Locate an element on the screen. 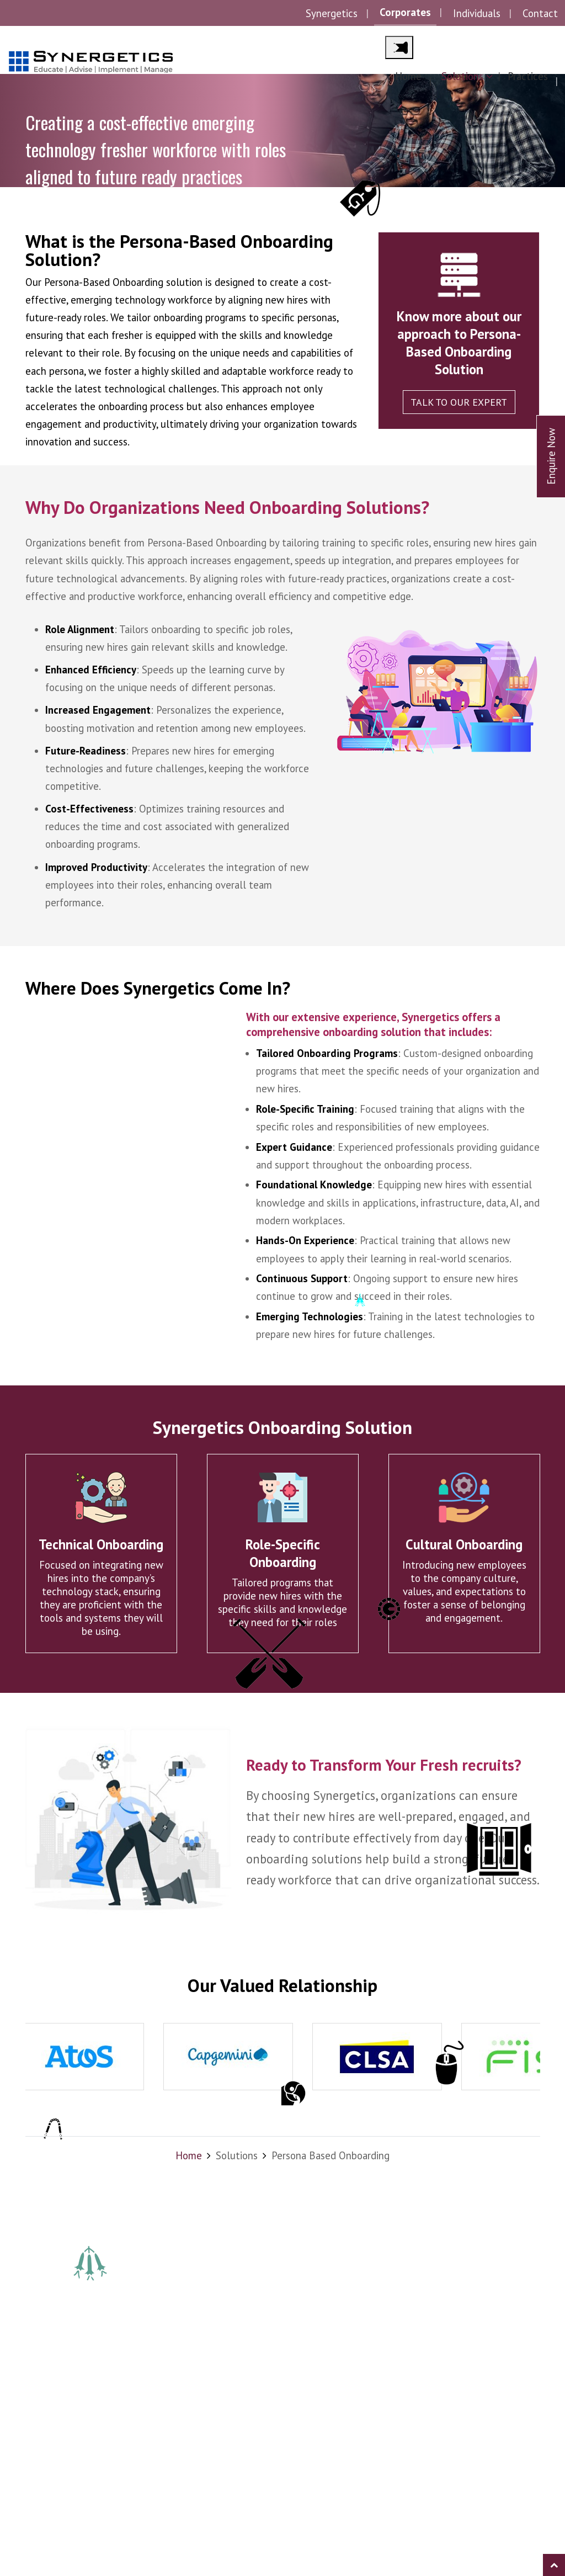 Image resolution: width=565 pixels, height=2576 pixels. indicates mouse input or cursor control settings is located at coordinates (449, 2063).